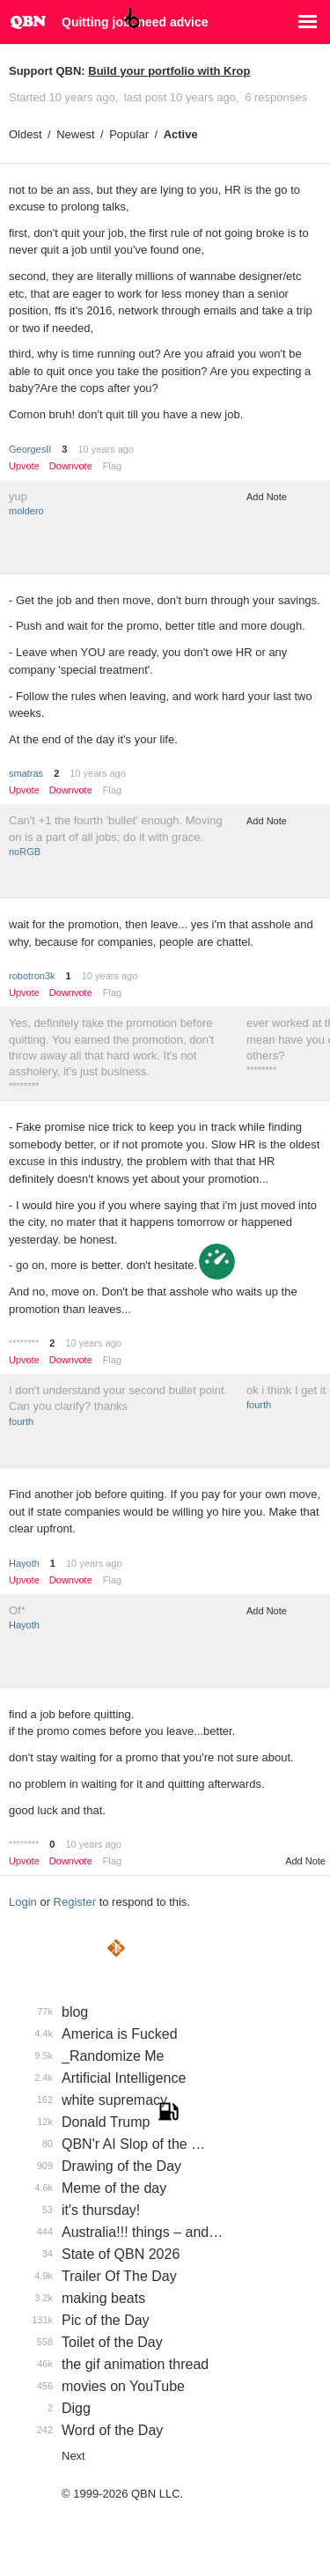 This screenshot has width=330, height=2576. I want to click on open git for windows application, so click(116, 1948).